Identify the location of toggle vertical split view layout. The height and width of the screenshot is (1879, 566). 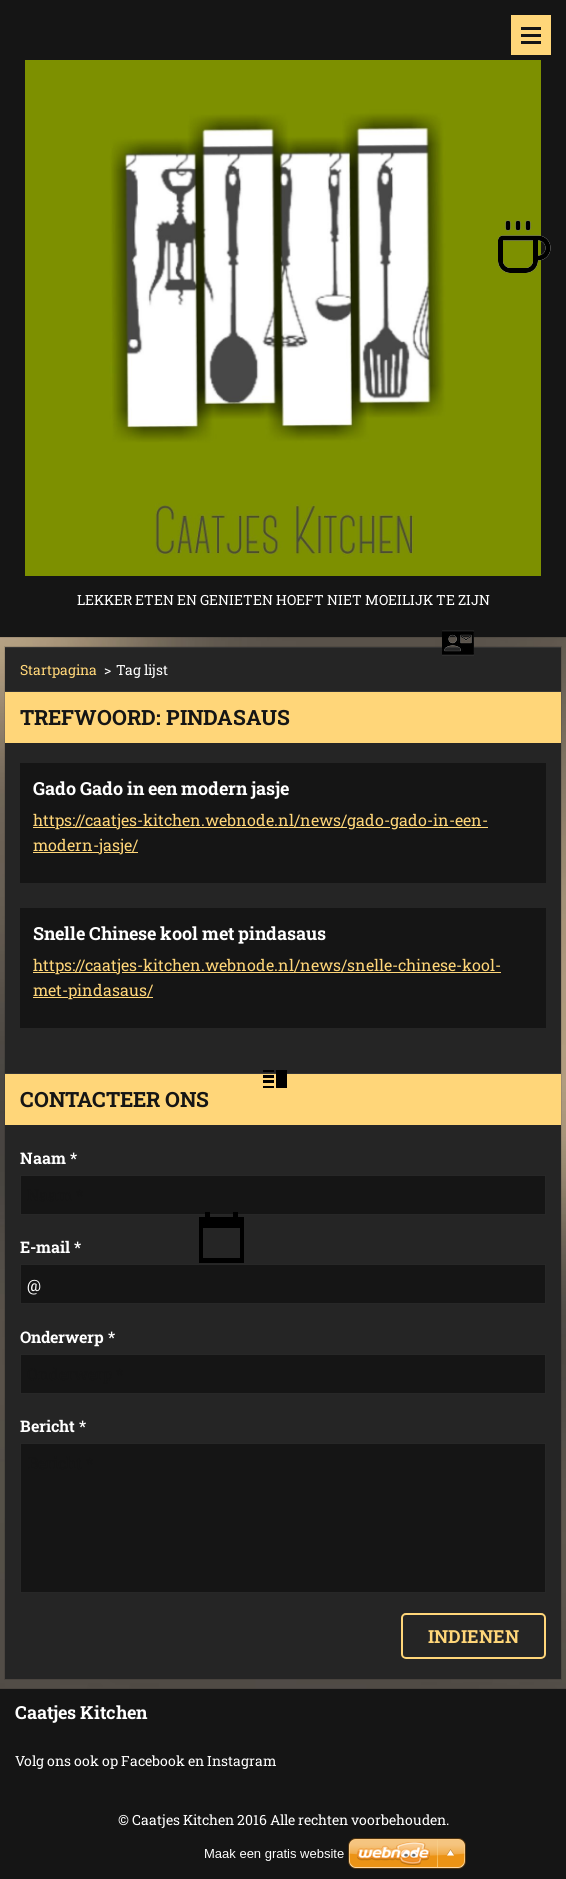
(275, 1079).